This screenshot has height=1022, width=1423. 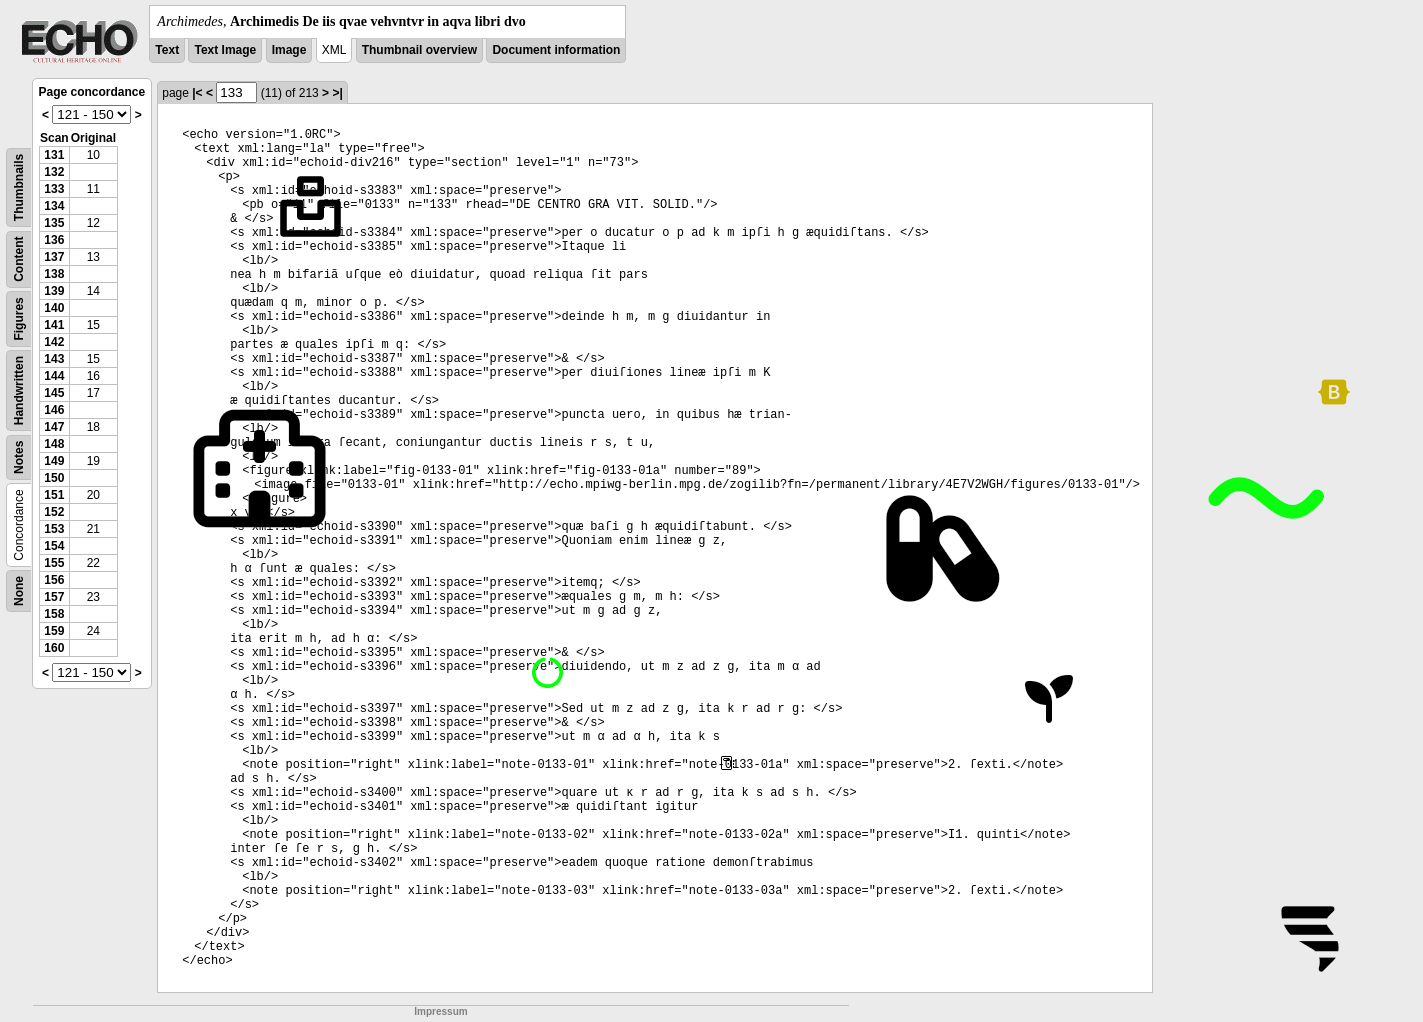 I want to click on indicates severe weather alert or tornado warning, so click(x=1310, y=939).